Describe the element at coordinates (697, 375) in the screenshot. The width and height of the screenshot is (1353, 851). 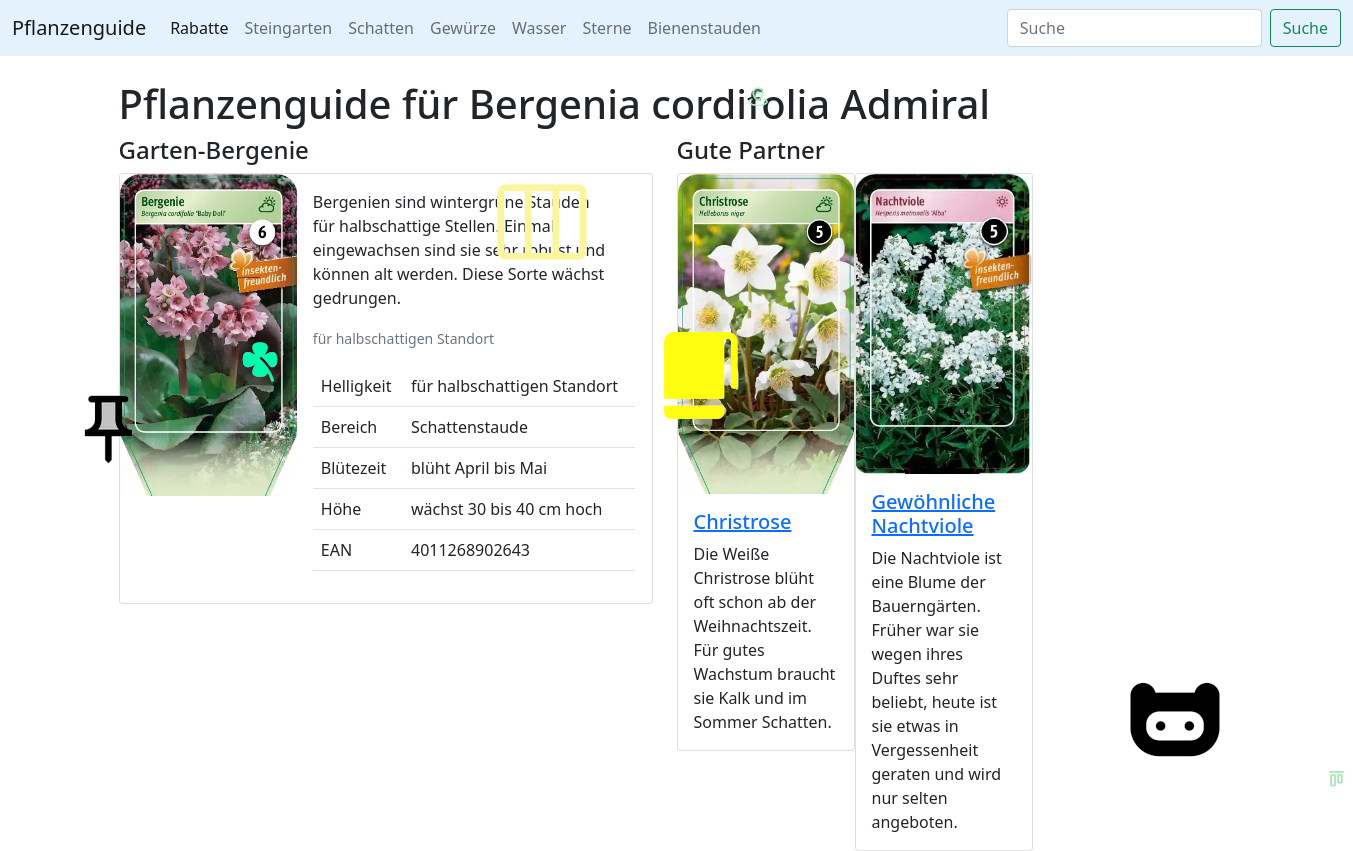
I see `towel or linen amenity indicator` at that location.